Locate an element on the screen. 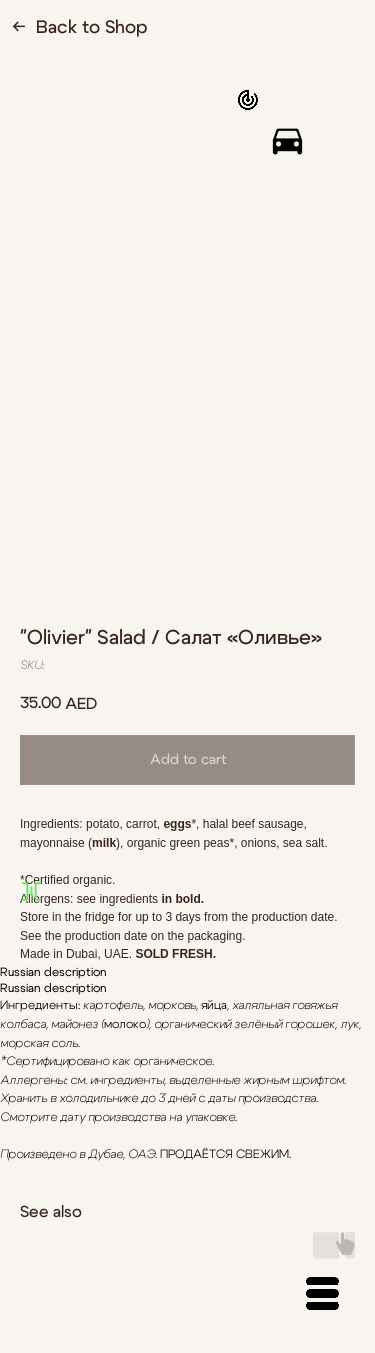  track changes or revisions in a document is located at coordinates (248, 100).